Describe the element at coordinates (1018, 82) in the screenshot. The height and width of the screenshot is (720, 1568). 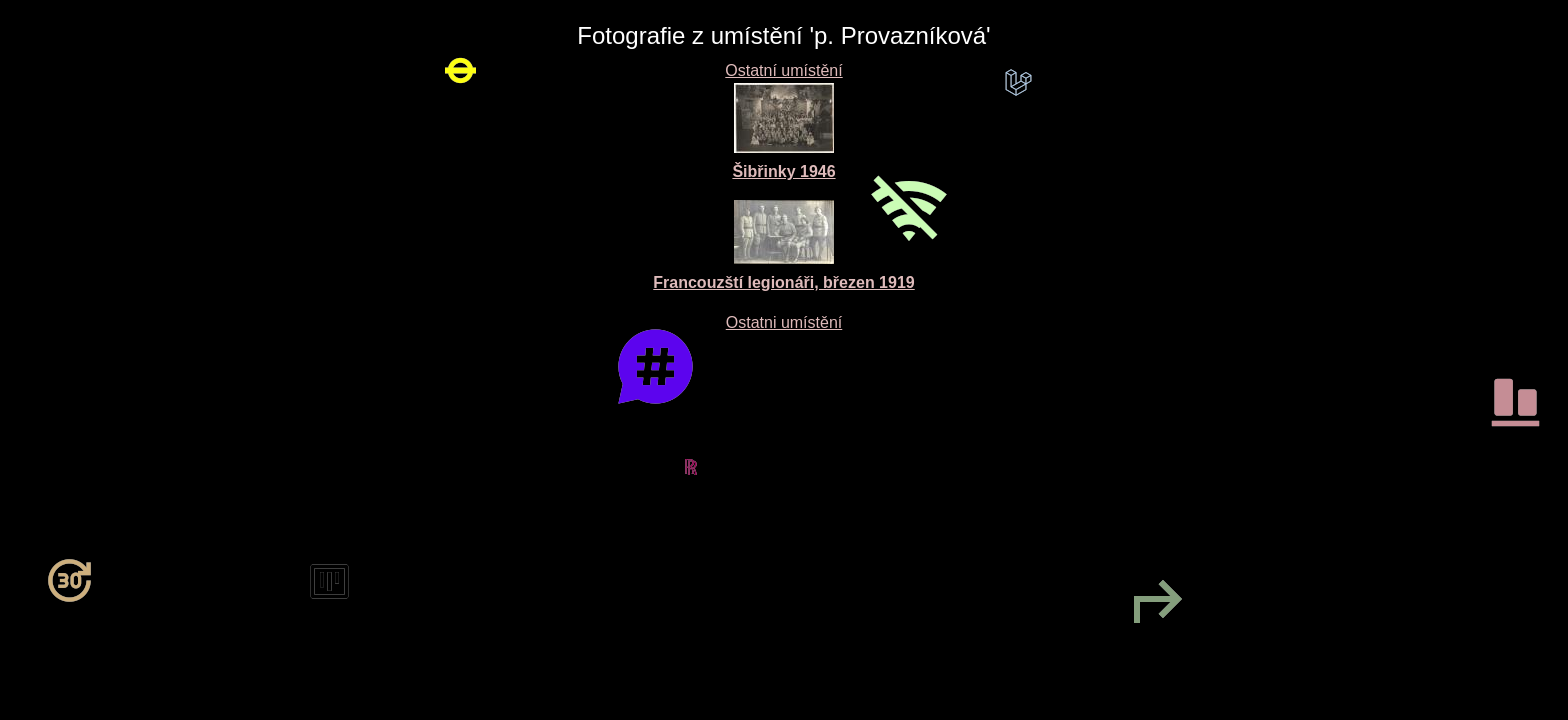
I see `laravel framework logo` at that location.